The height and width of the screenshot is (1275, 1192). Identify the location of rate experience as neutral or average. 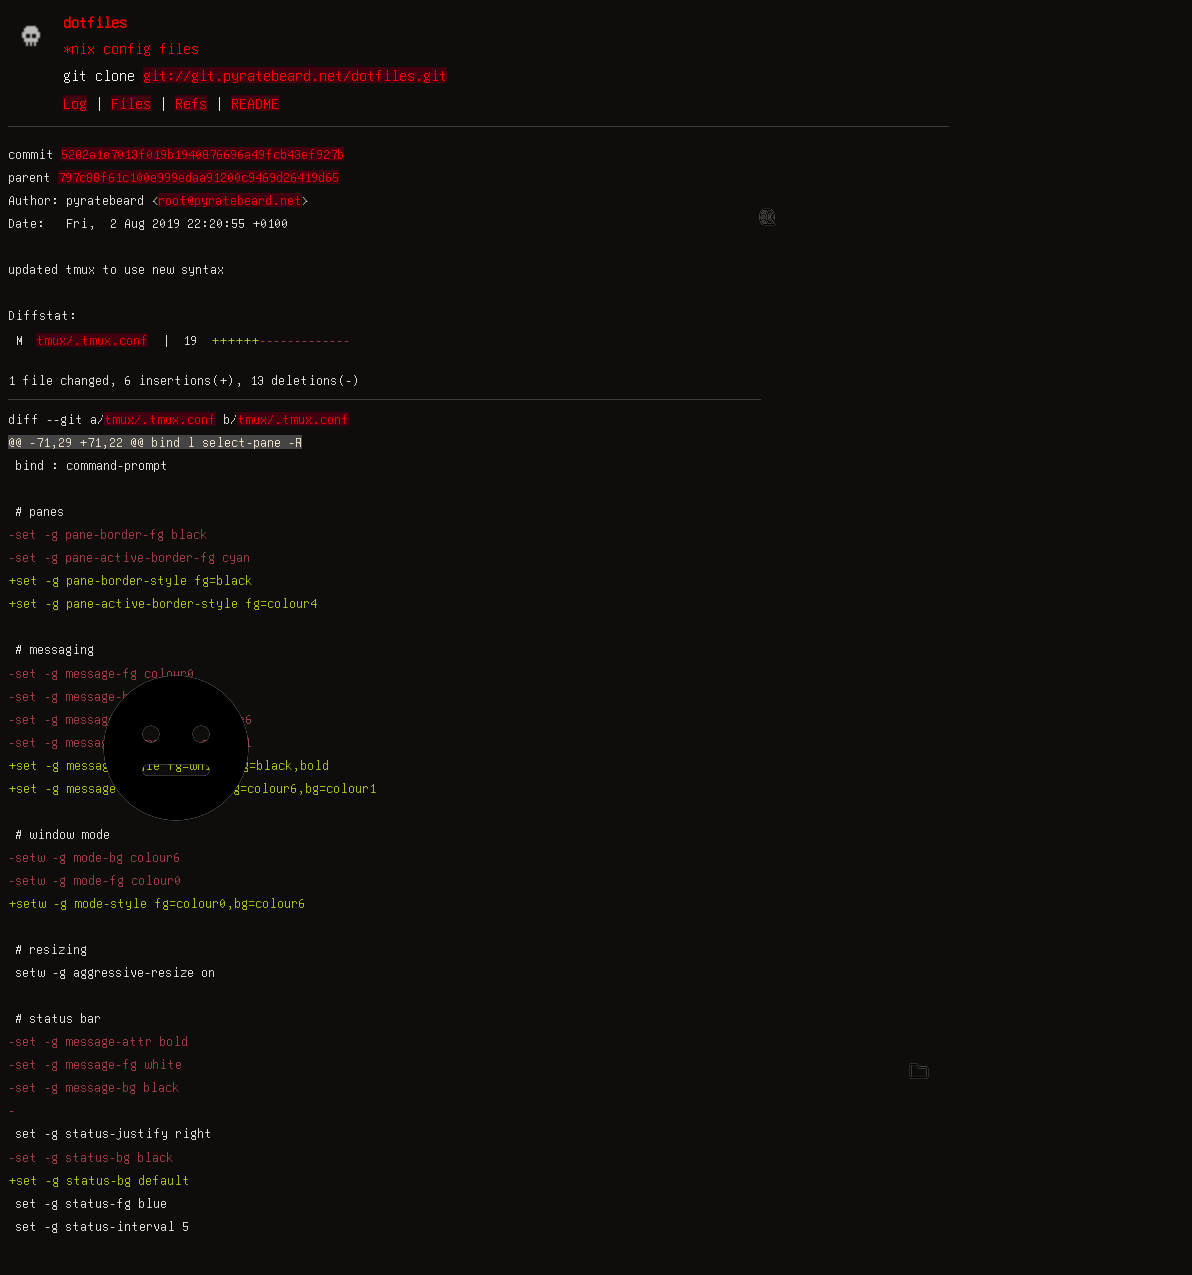
(176, 748).